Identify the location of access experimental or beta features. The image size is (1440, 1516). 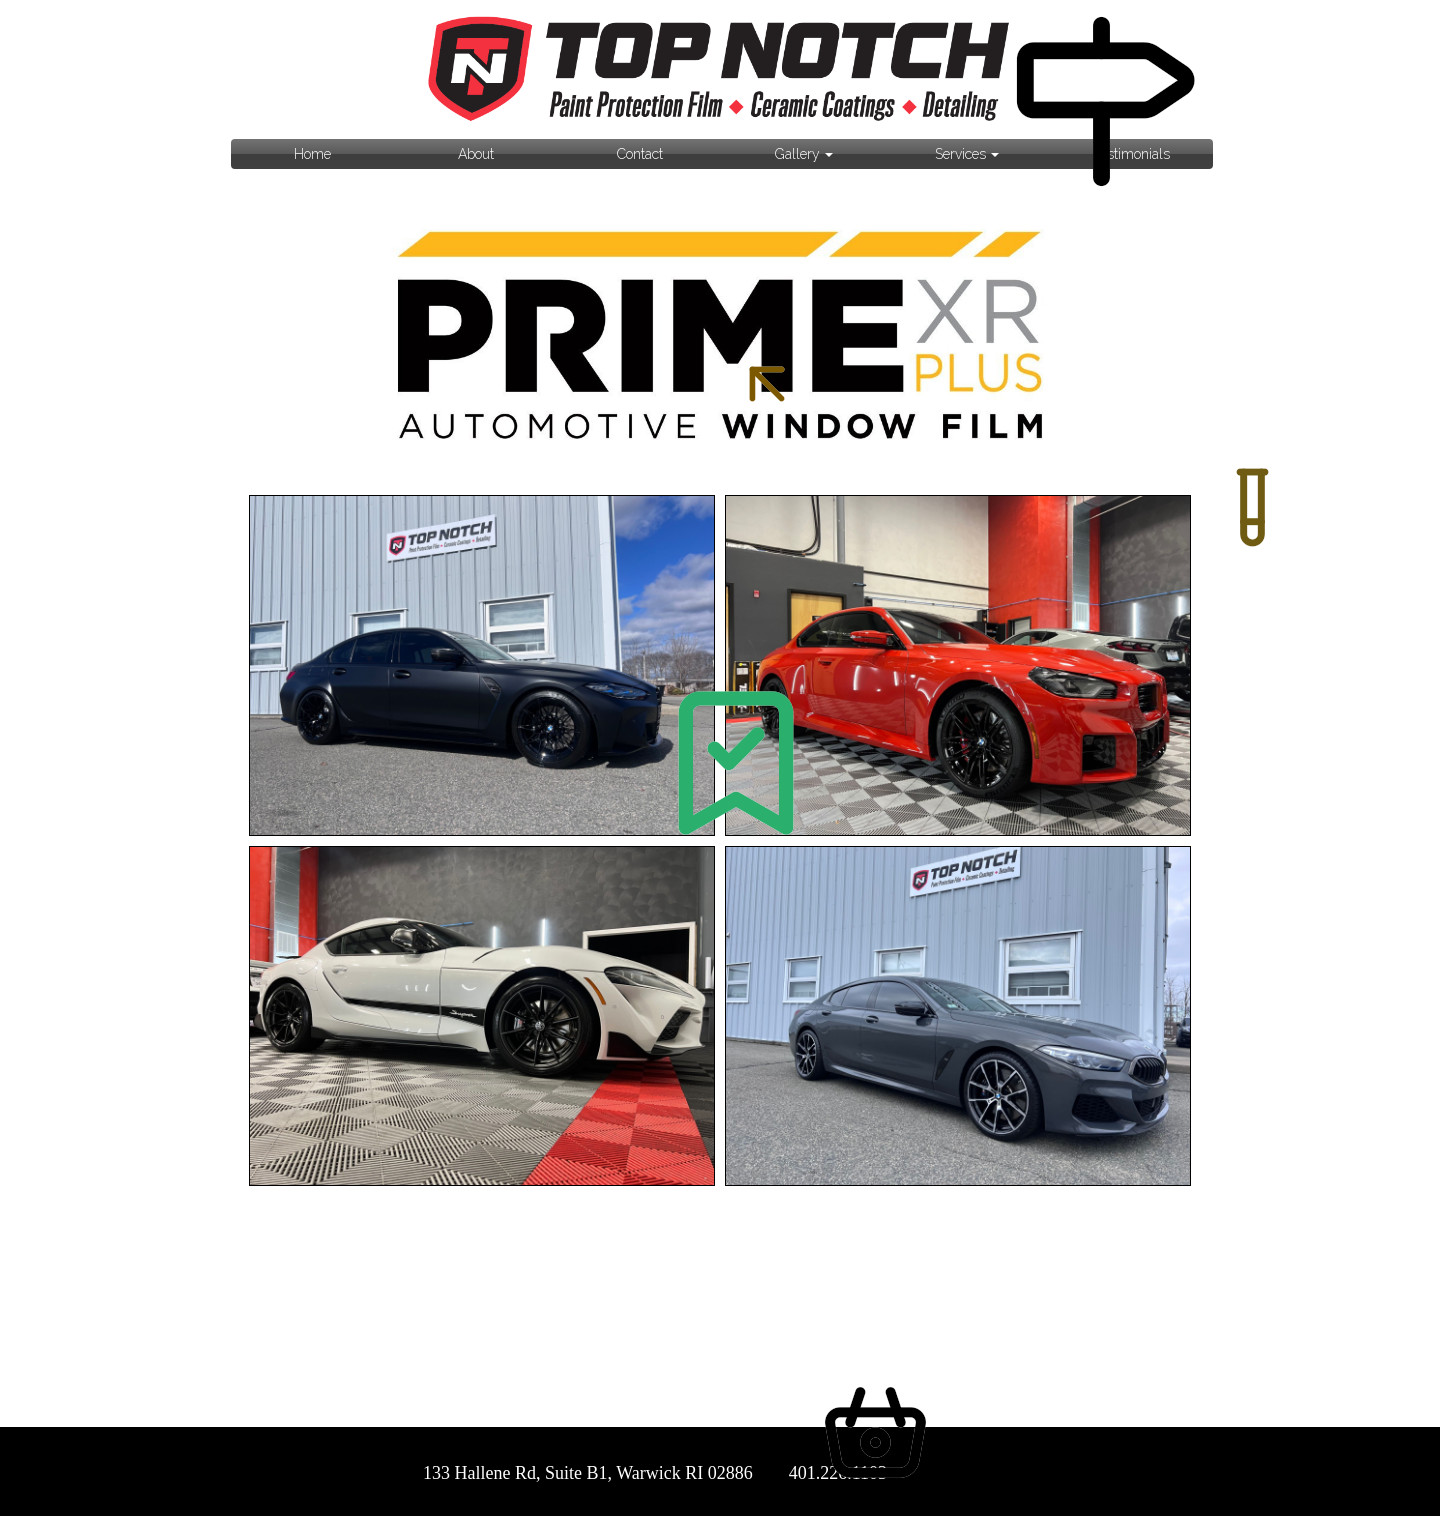
(1252, 507).